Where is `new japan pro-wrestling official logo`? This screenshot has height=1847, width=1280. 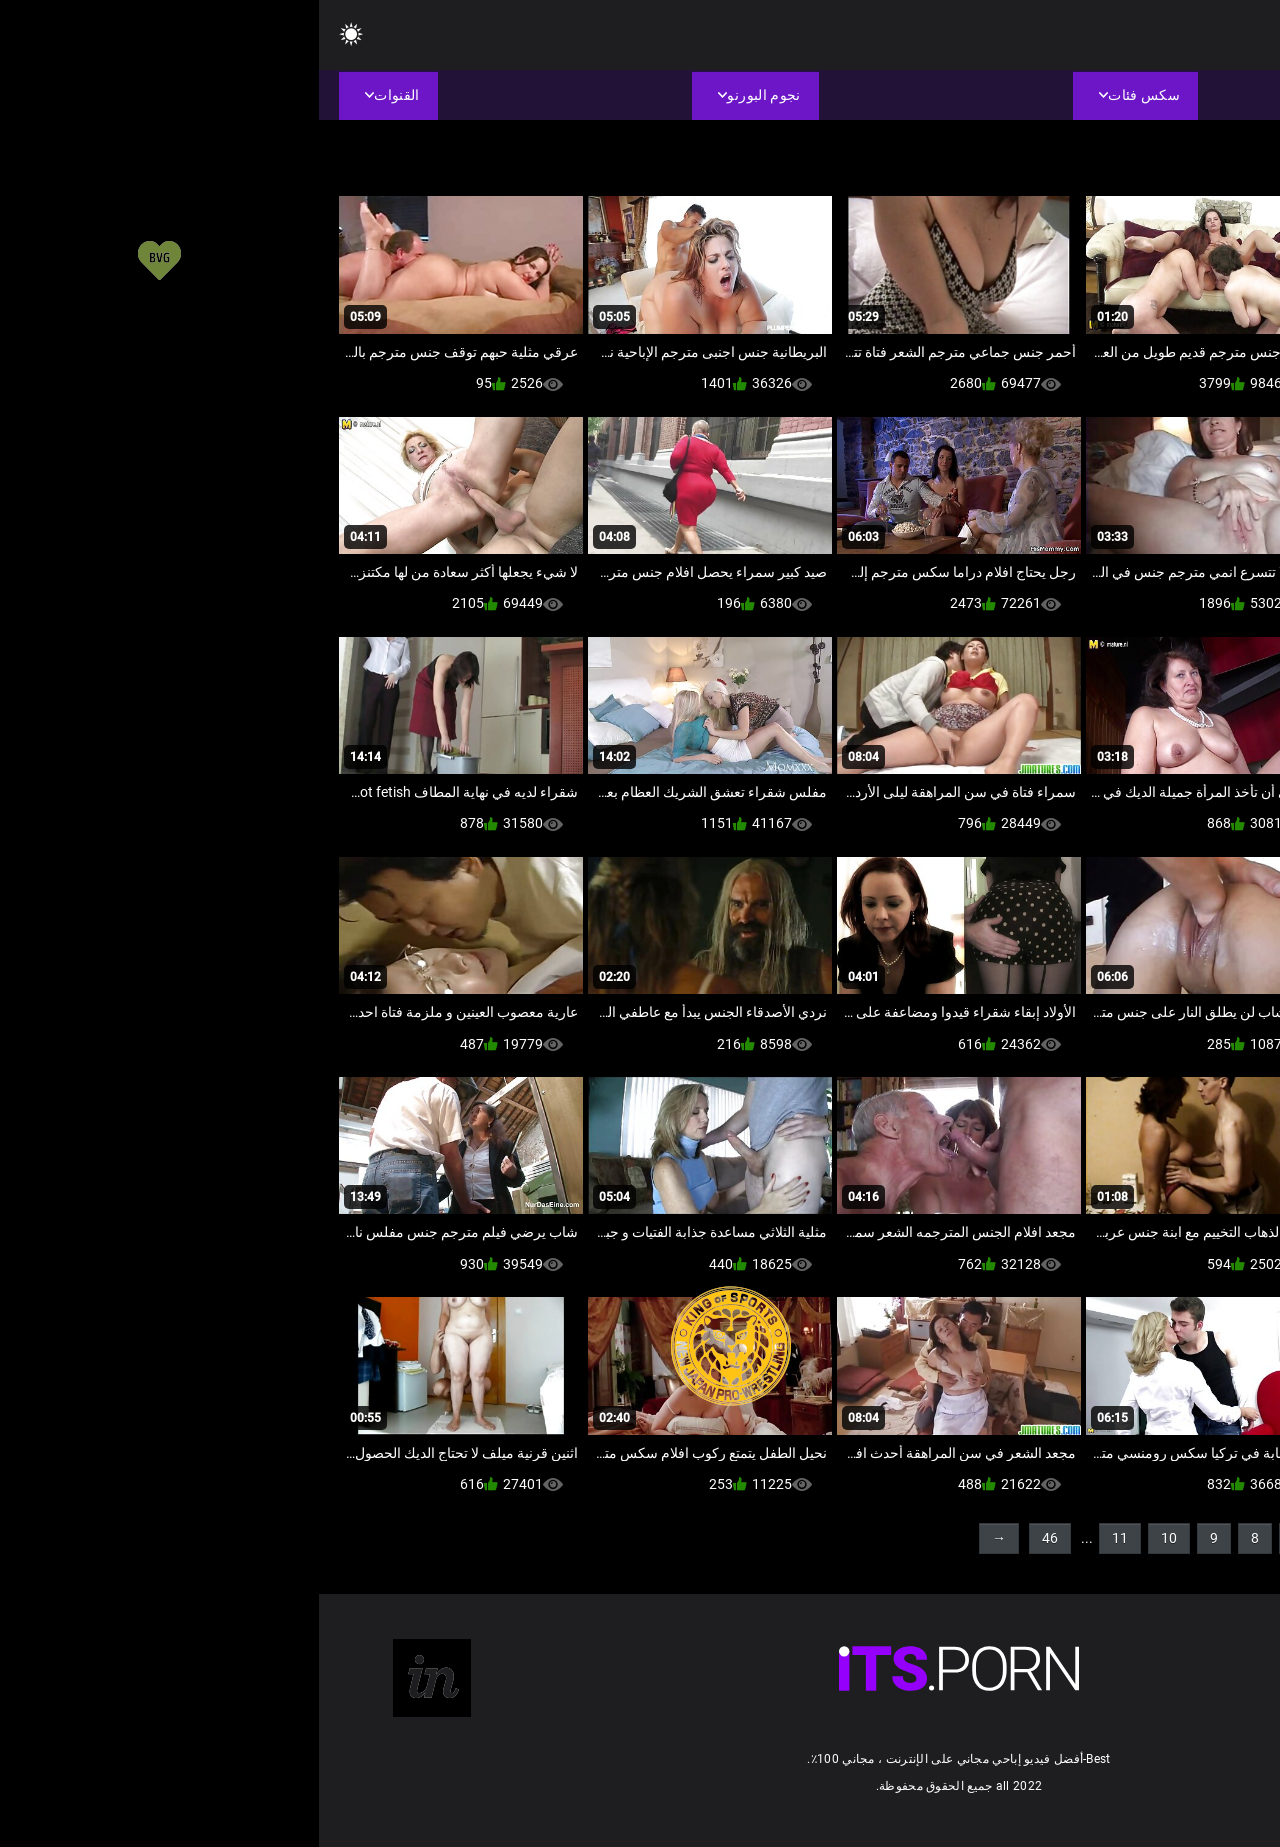
new japan pro-wrestling official logo is located at coordinates (731, 1346).